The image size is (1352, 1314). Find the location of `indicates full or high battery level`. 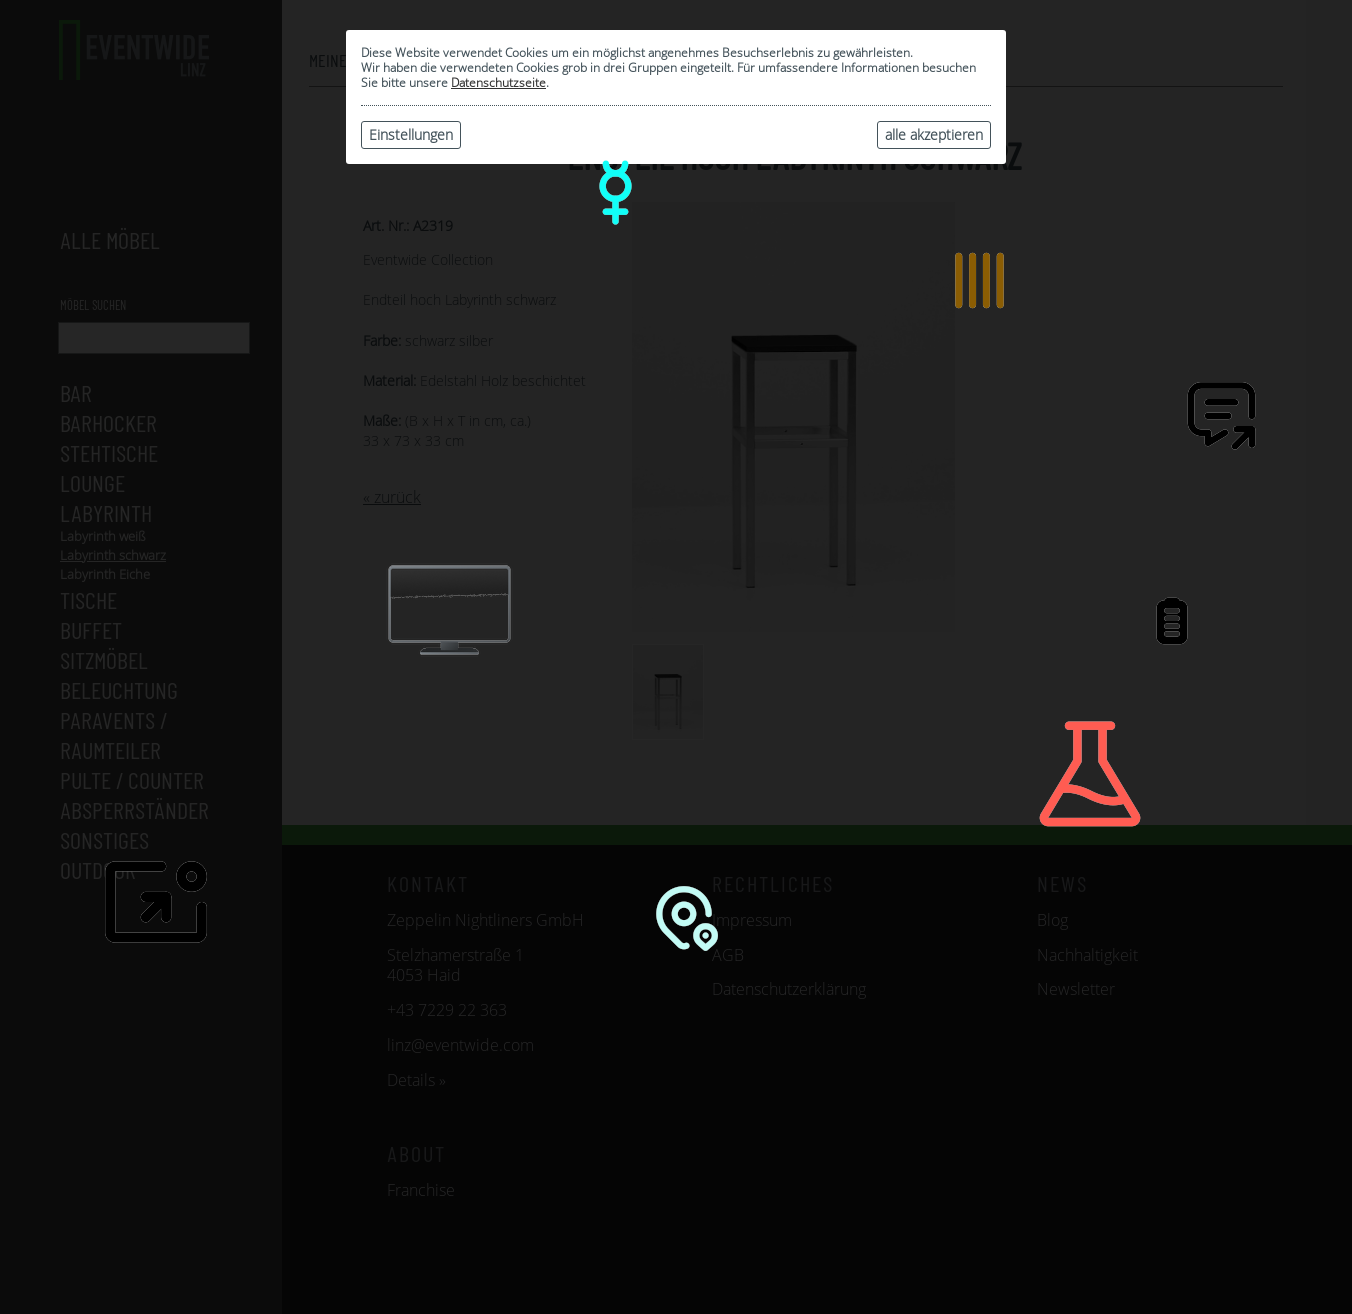

indicates full or high battery level is located at coordinates (1172, 621).